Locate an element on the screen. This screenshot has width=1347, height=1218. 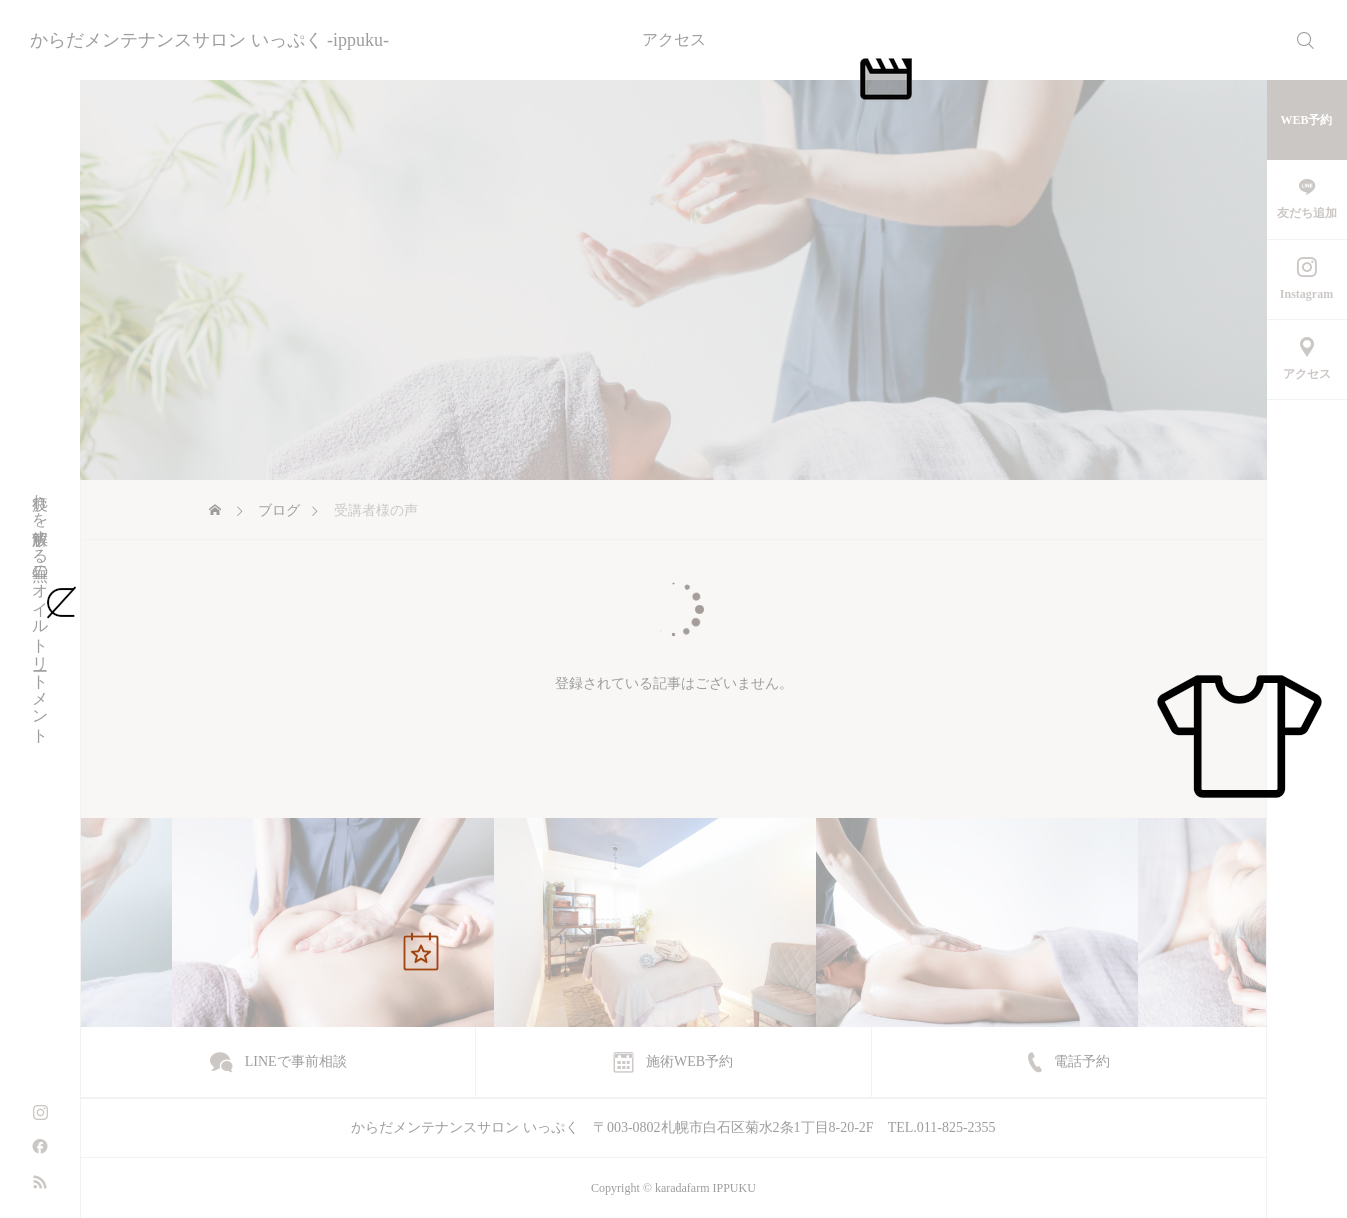
view favorite or starred events is located at coordinates (421, 953).